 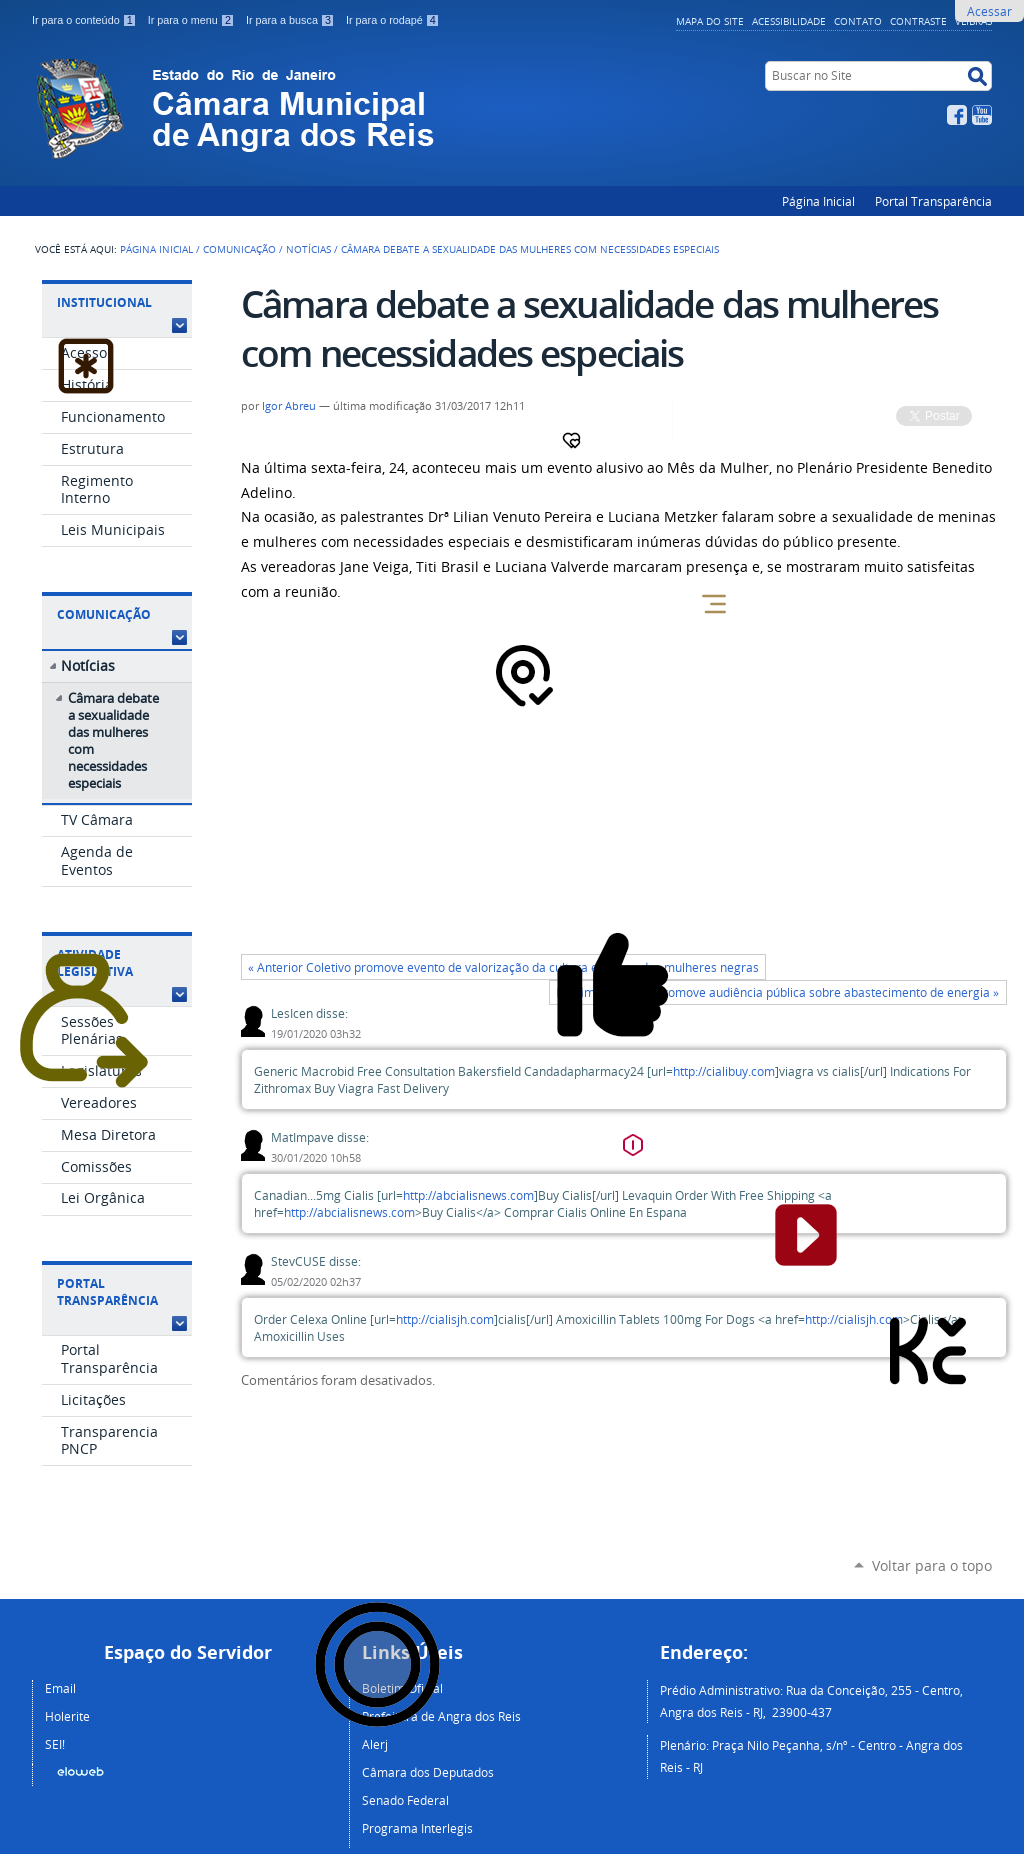 I want to click on play media or start video, so click(x=806, y=1235).